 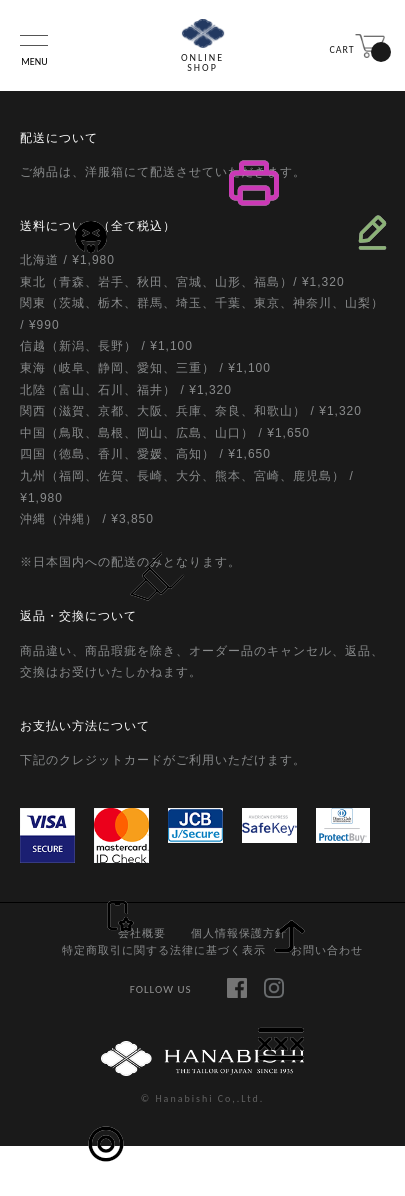 I want to click on edit content or text, so click(x=372, y=232).